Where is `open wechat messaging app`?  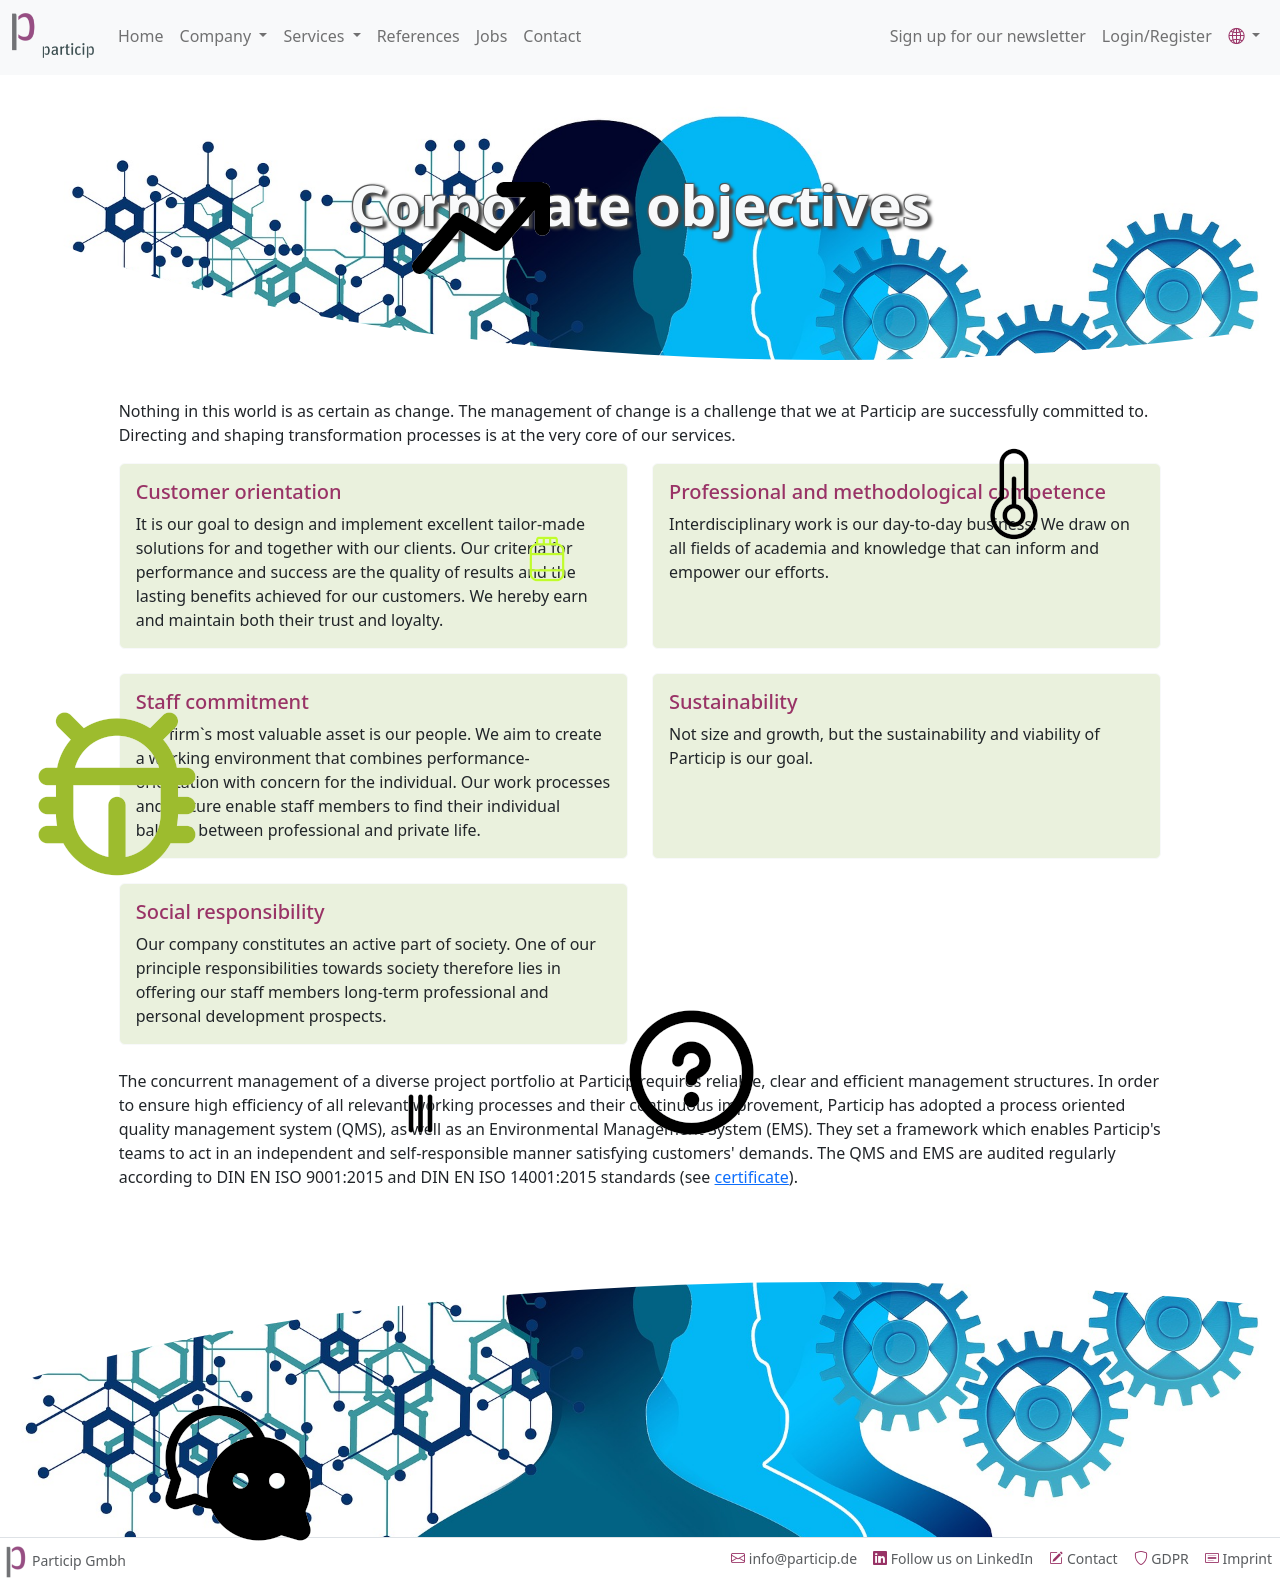 open wechat messaging app is located at coordinates (238, 1473).